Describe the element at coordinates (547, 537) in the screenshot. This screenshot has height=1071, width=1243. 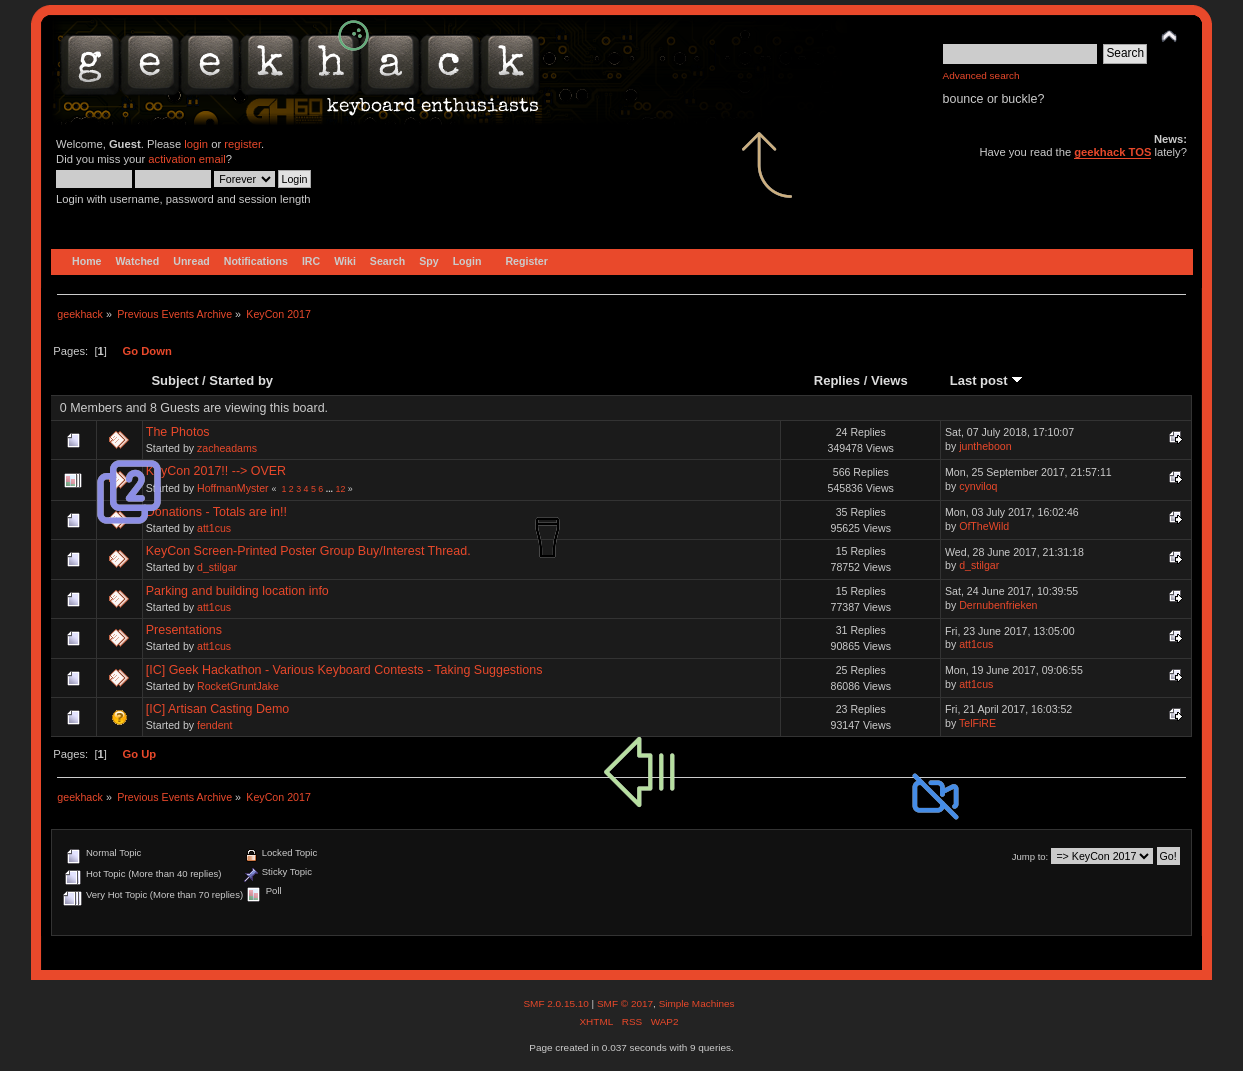
I see `view drink menu or beverage options` at that location.